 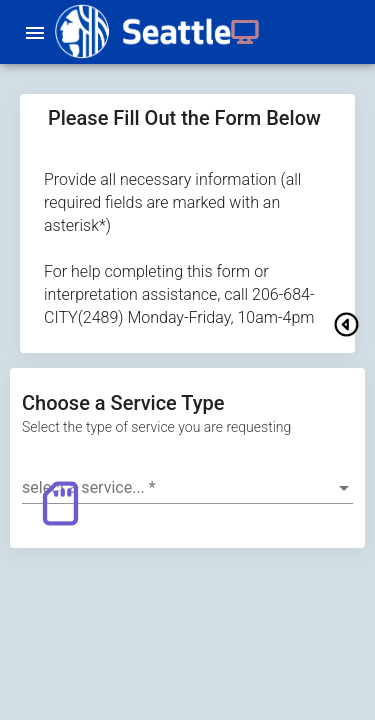 I want to click on access sd card storage, so click(x=60, y=503).